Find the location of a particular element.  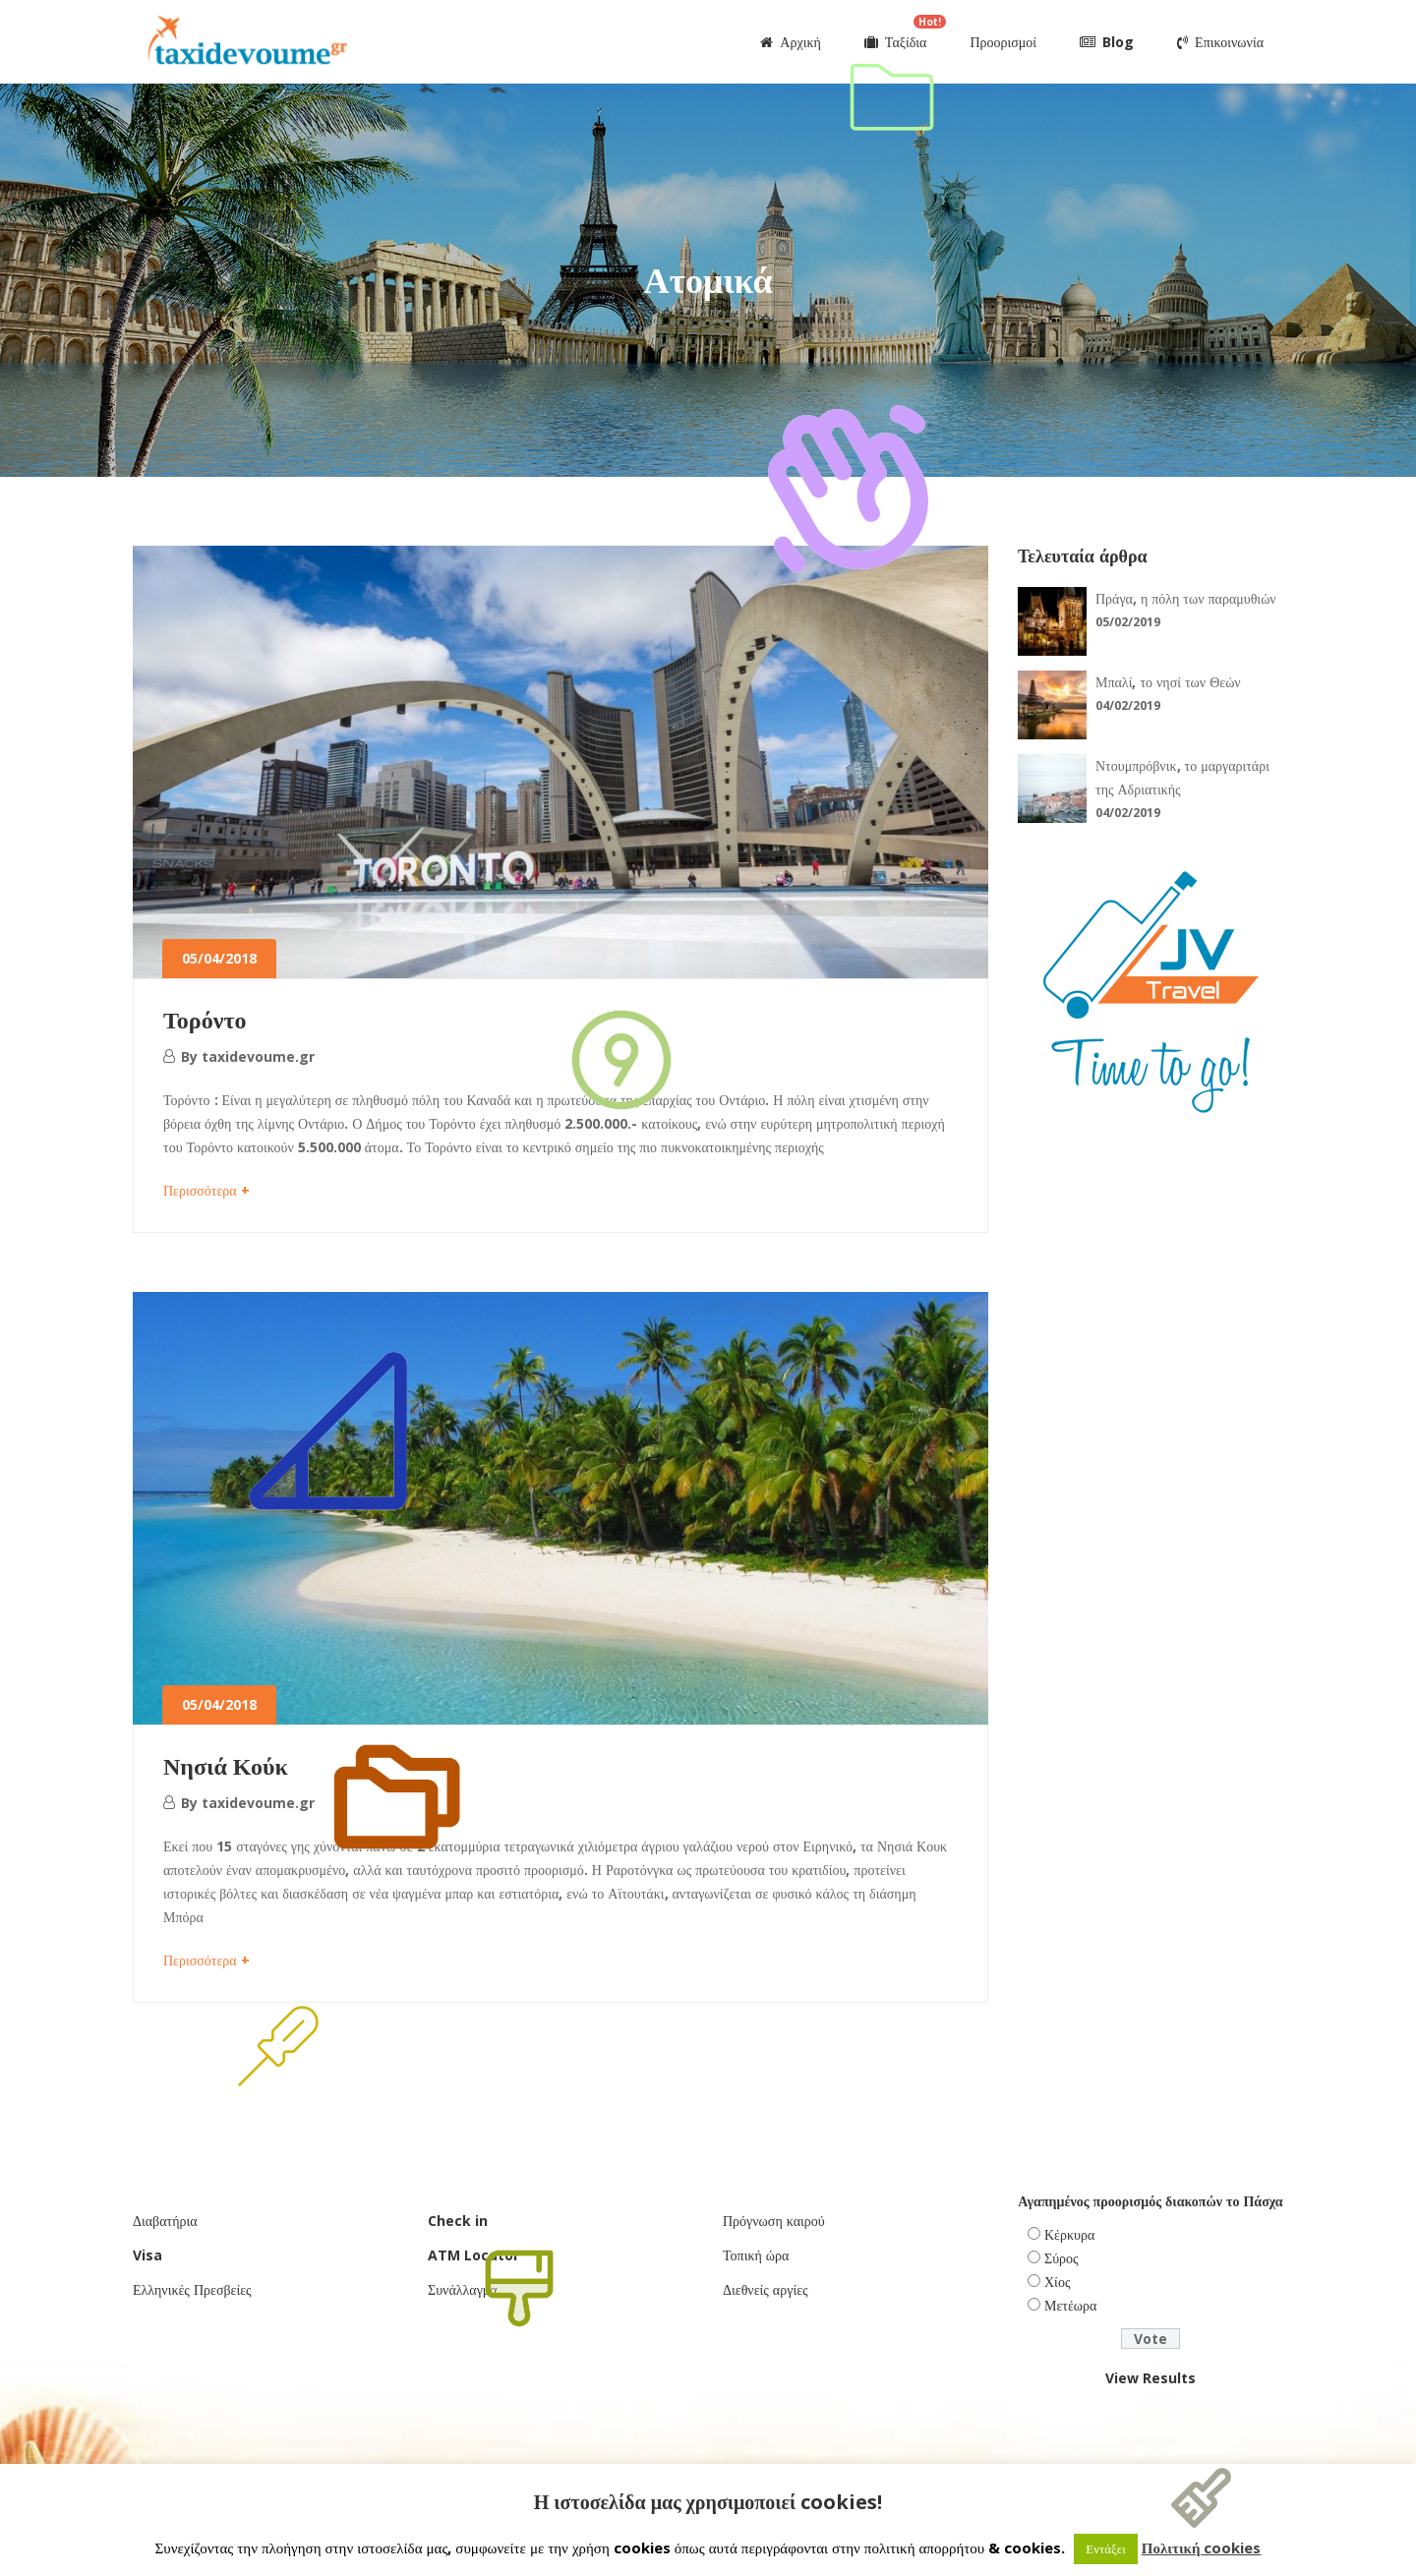

access painting or drawing tools is located at coordinates (519, 2287).